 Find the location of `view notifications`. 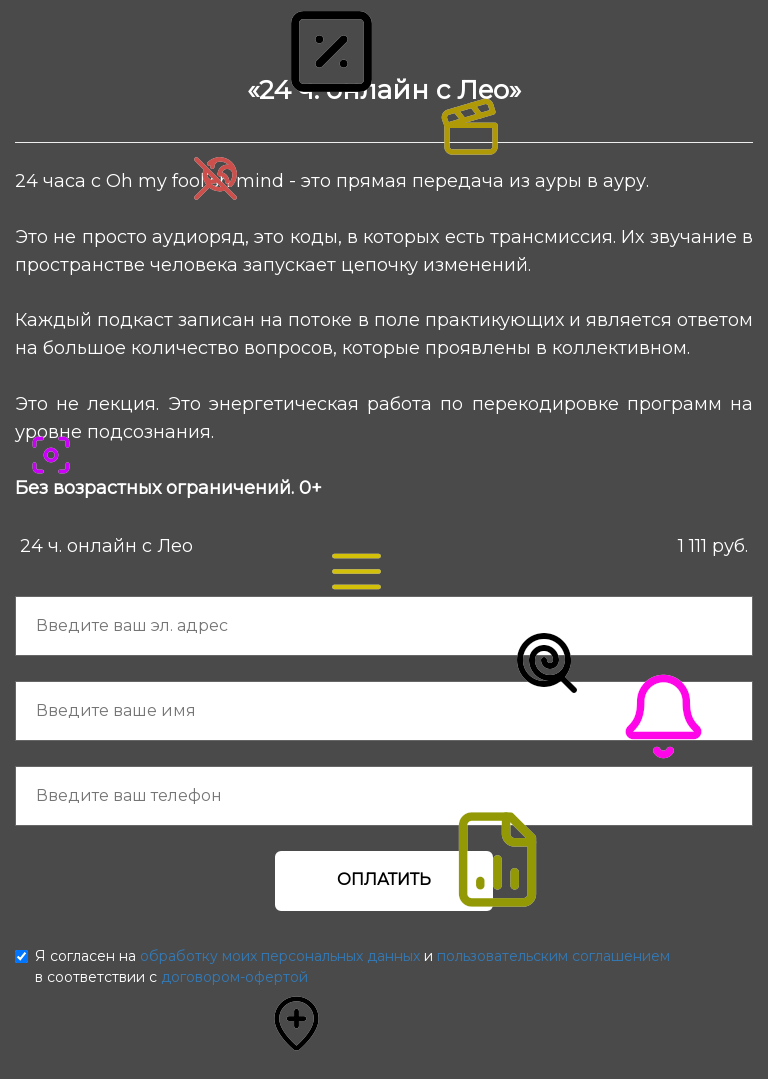

view notifications is located at coordinates (663, 716).